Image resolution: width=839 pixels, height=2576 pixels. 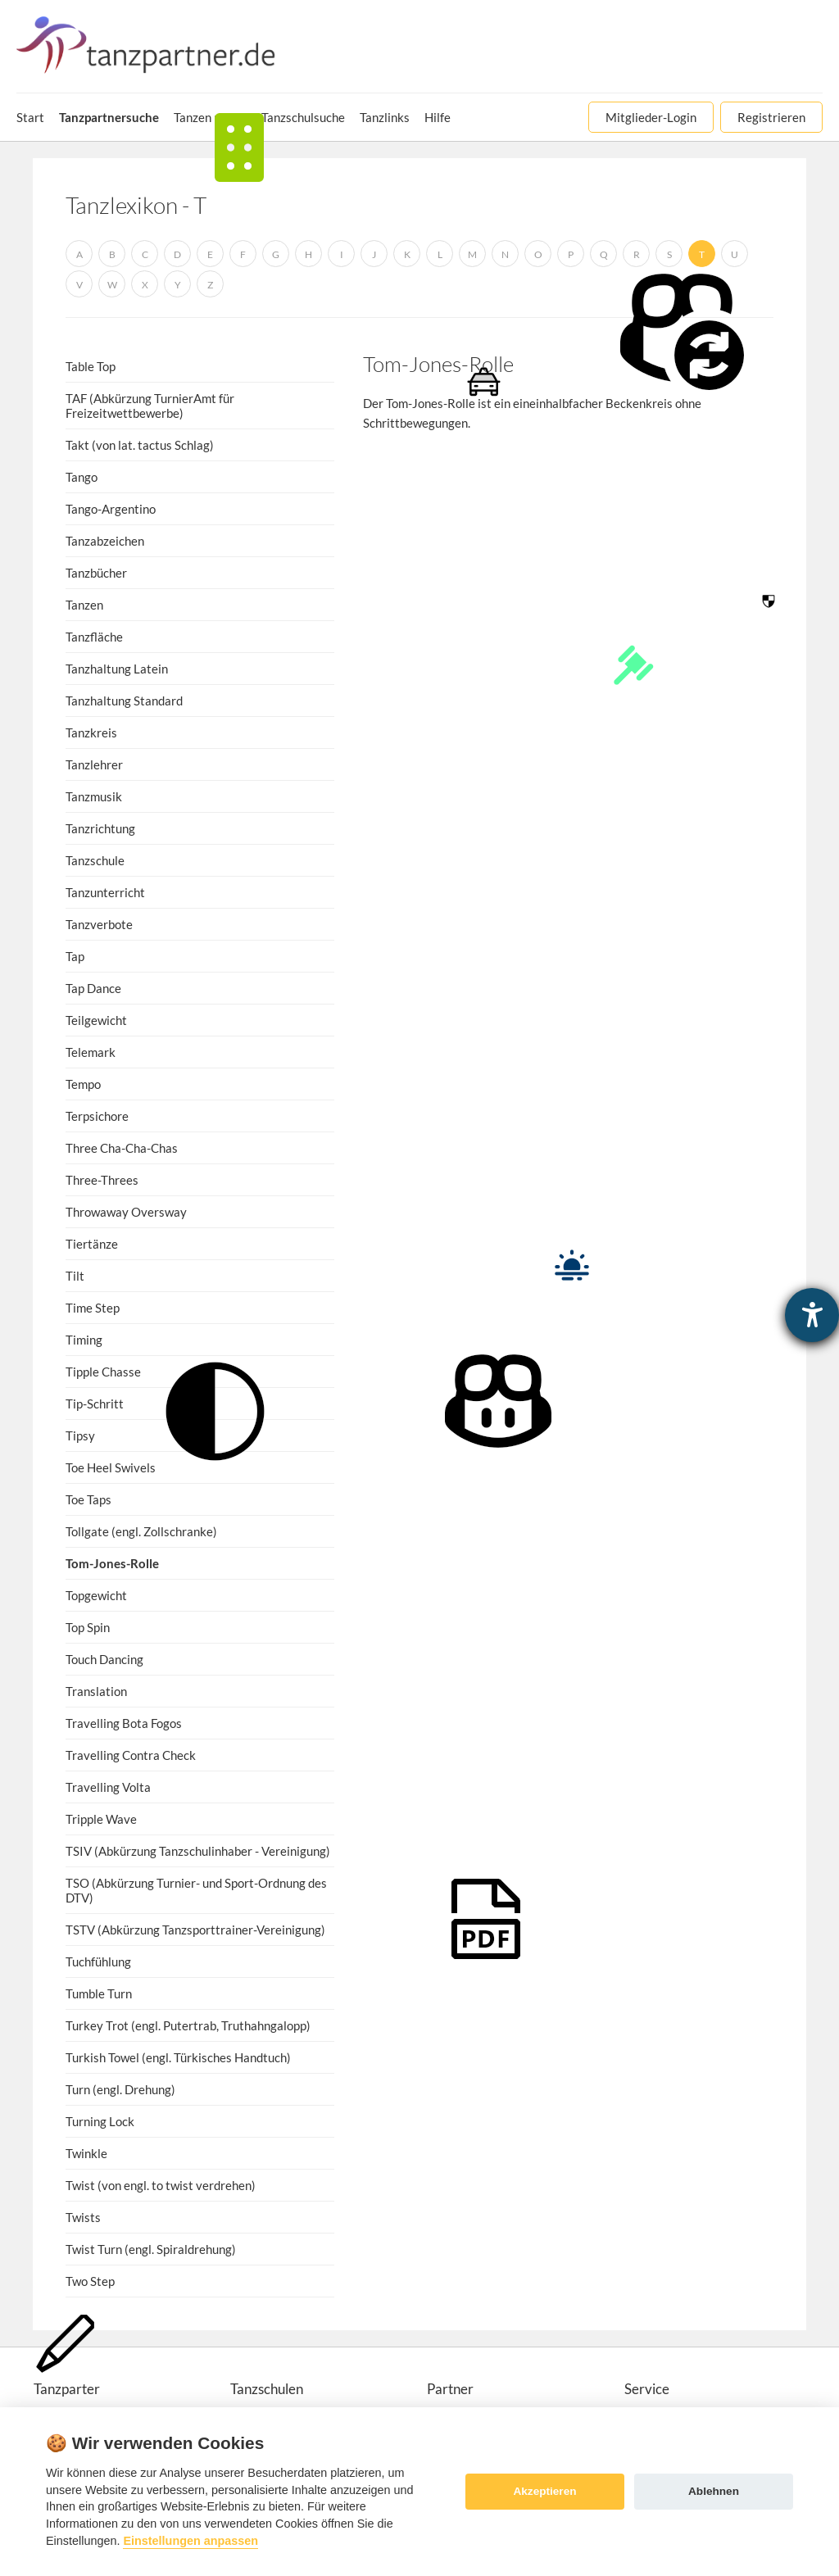 What do you see at coordinates (215, 1411) in the screenshot?
I see `toggle between light and dark theme` at bounding box center [215, 1411].